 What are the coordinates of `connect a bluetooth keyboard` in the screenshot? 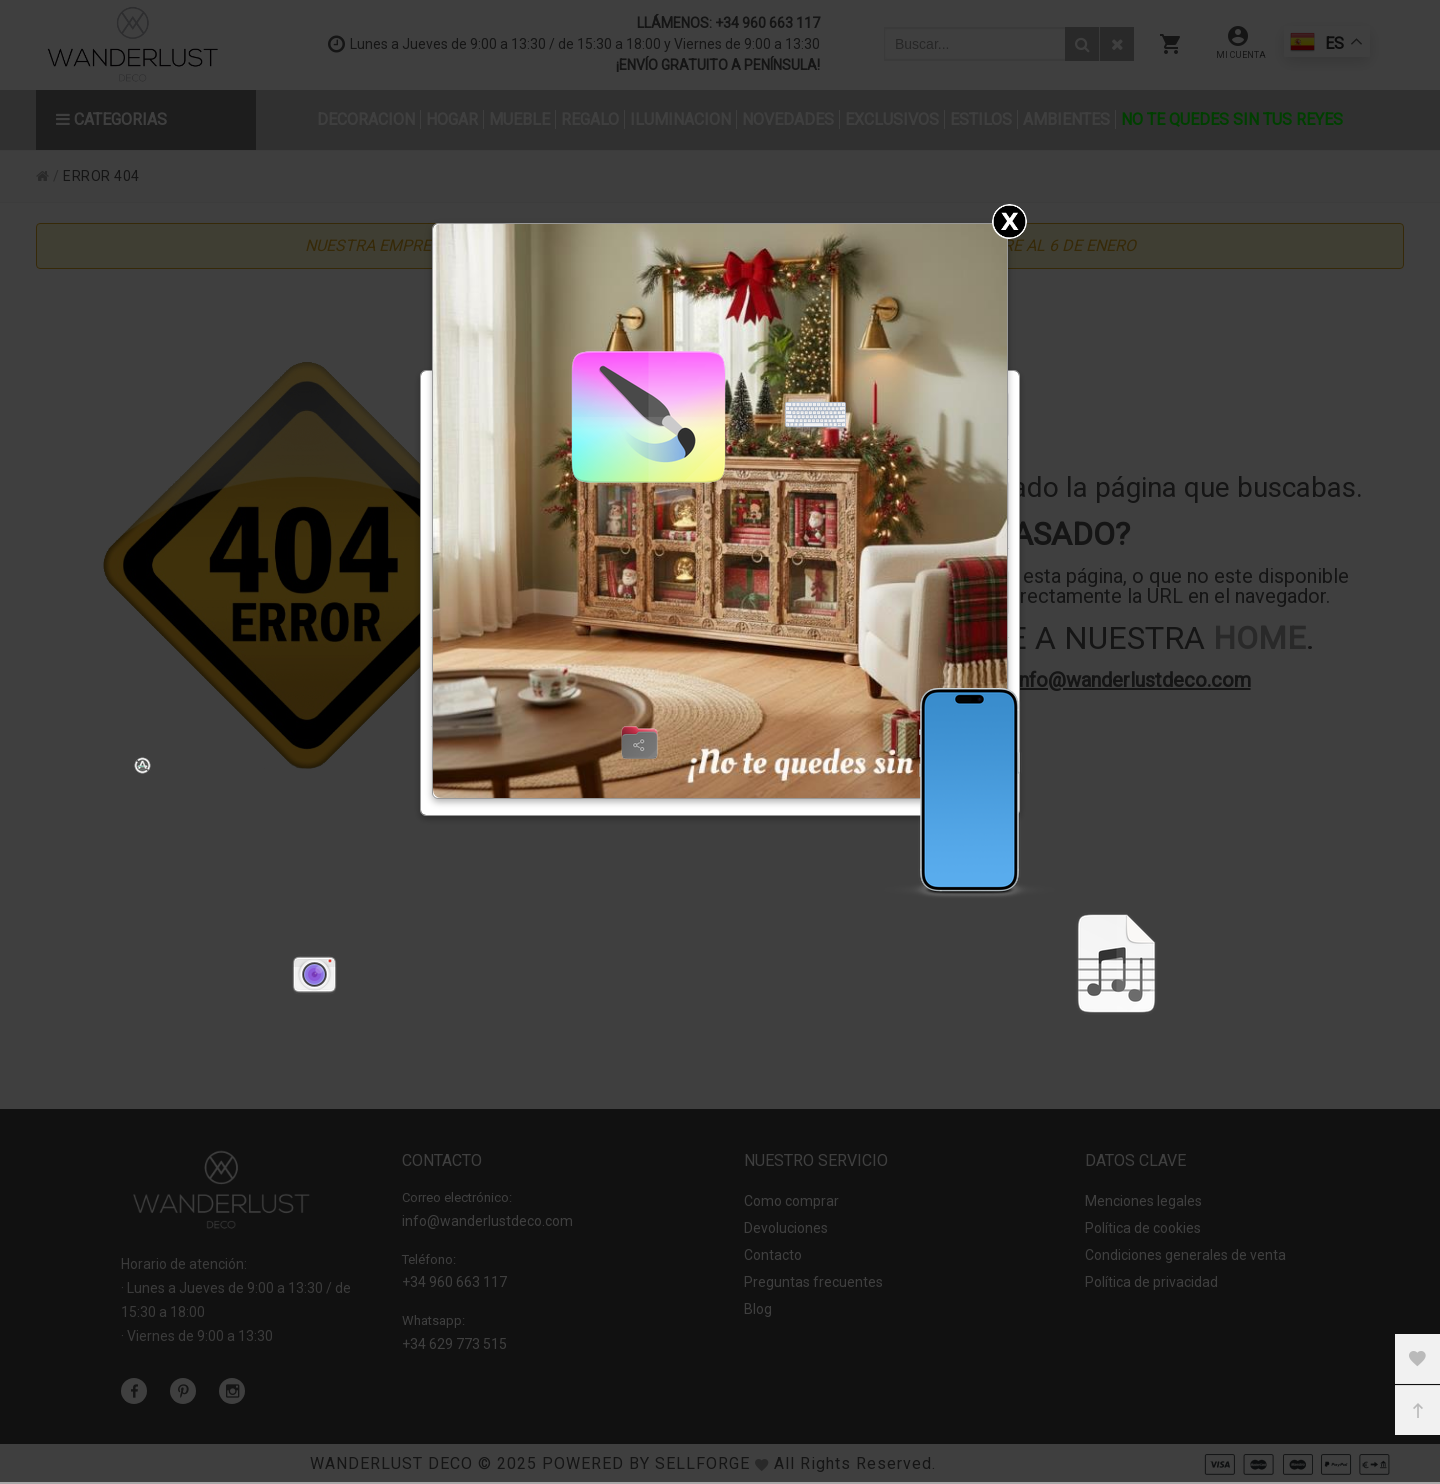 It's located at (815, 414).